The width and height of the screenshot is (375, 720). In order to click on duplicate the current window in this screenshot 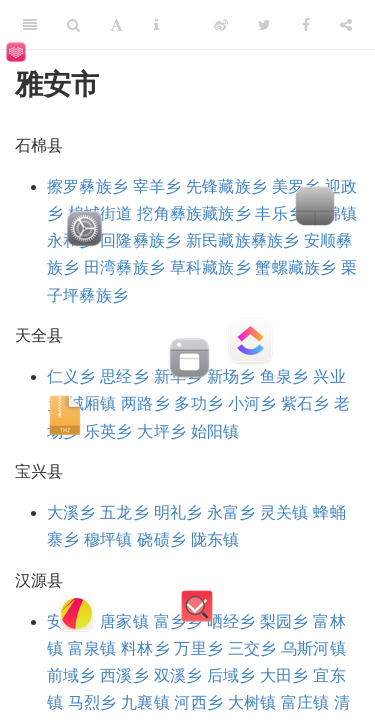, I will do `click(189, 358)`.